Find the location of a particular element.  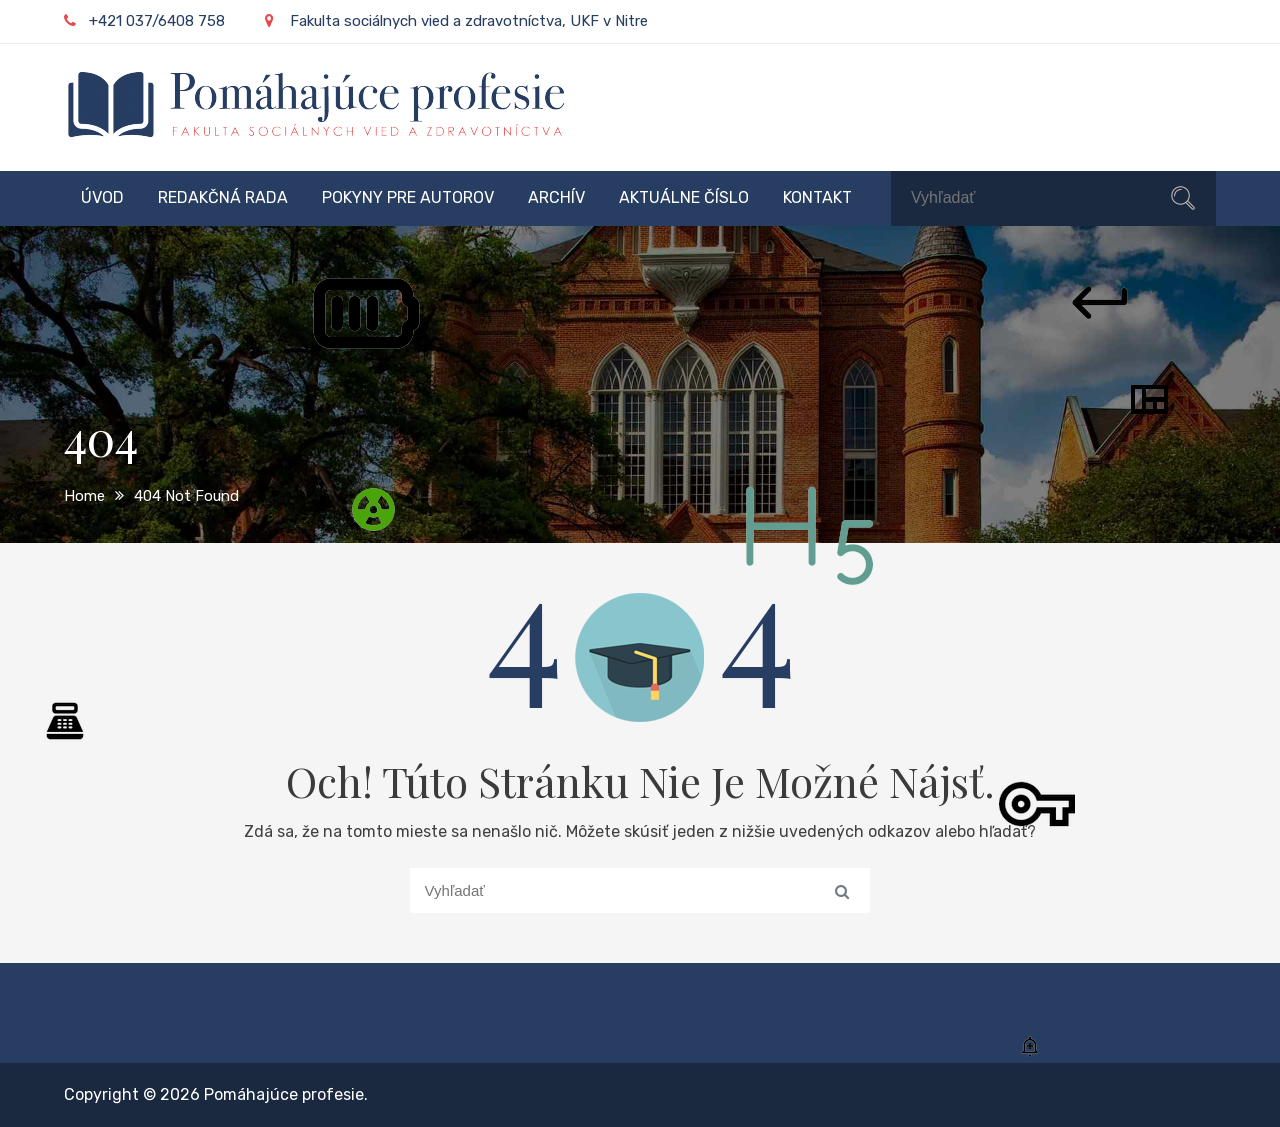

switch to quilt or mosaic view layout is located at coordinates (1148, 400).